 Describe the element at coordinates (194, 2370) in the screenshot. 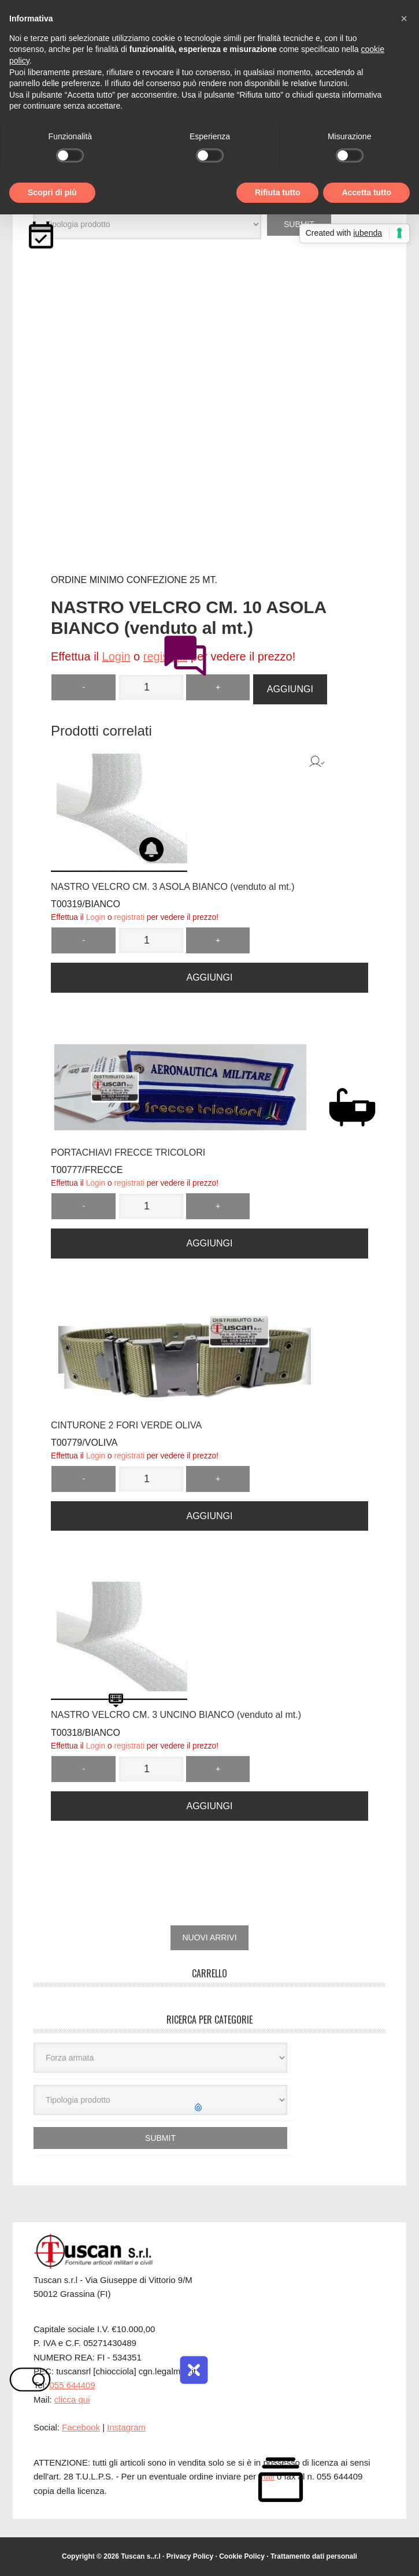

I see `close or dismiss a dialog` at that location.